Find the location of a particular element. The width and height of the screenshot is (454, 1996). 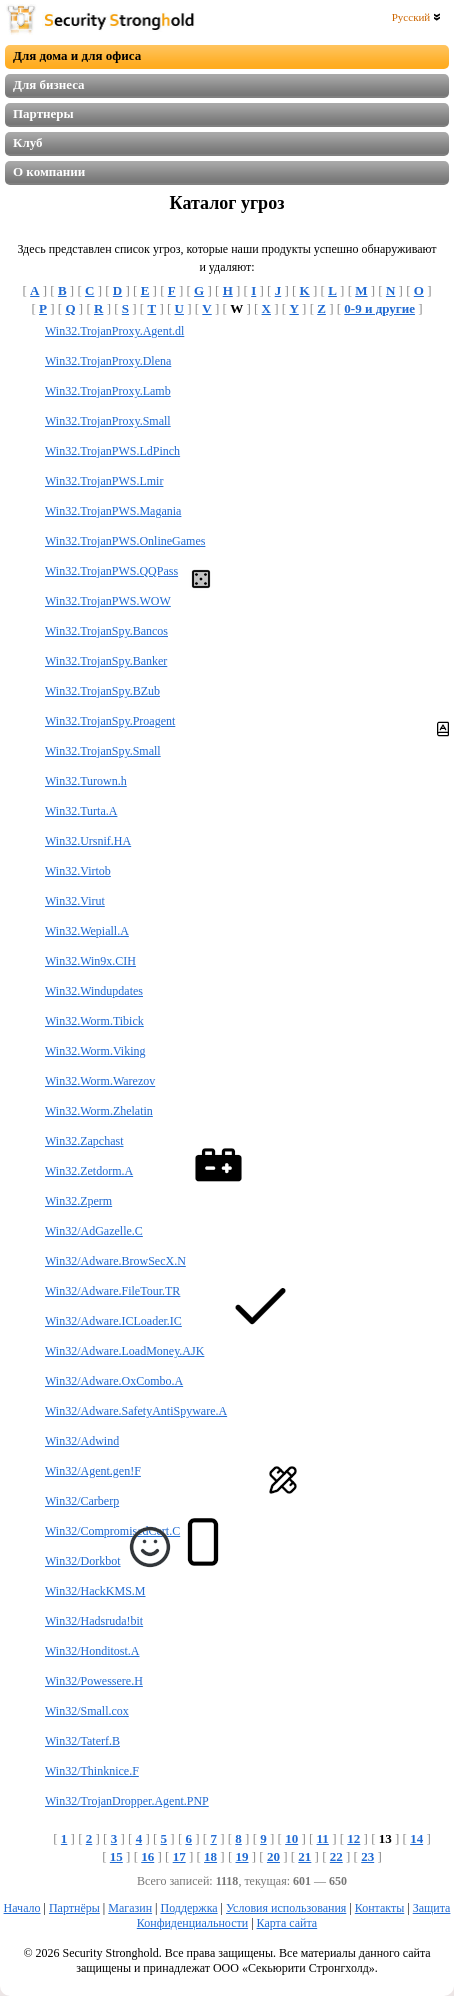

add an emoji or reaction is located at coordinates (150, 1547).